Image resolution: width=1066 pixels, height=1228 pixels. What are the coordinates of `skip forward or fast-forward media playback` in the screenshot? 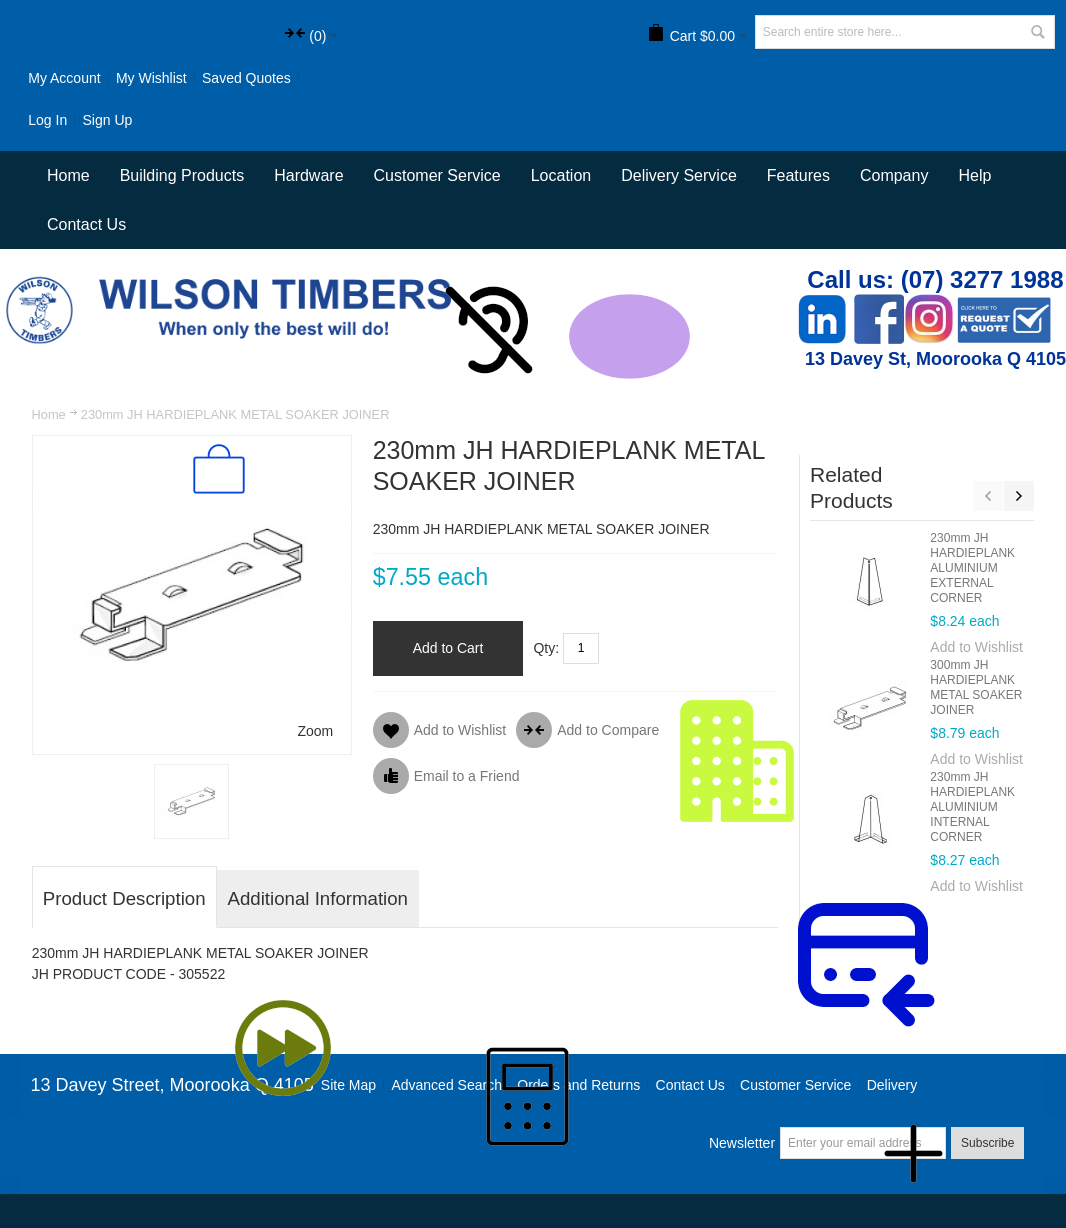 It's located at (283, 1048).